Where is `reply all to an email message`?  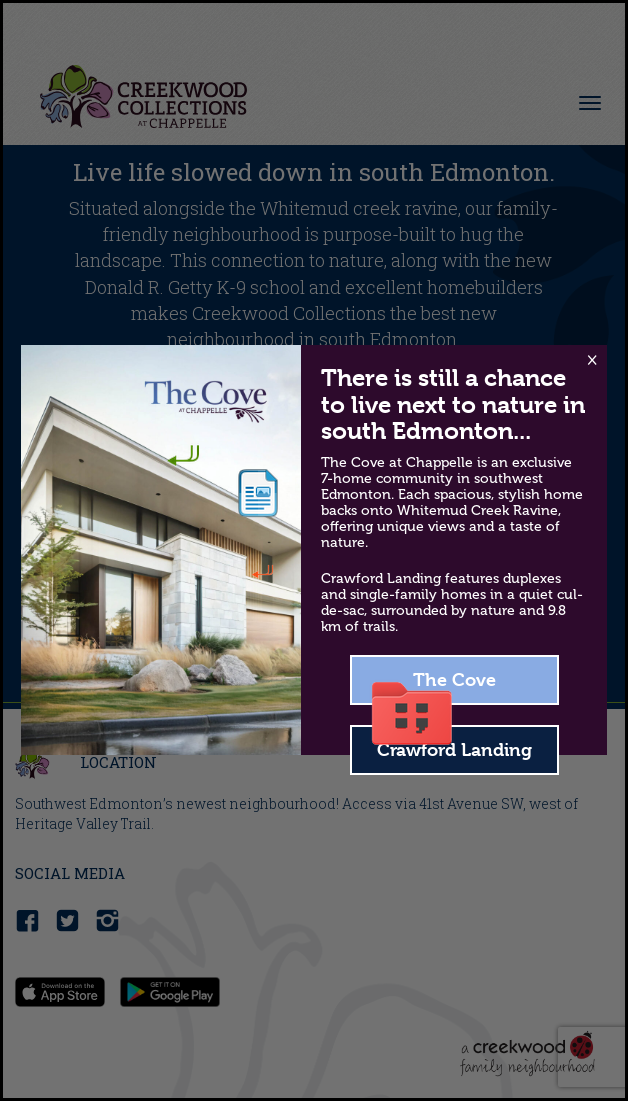
reply all to an email message is located at coordinates (262, 570).